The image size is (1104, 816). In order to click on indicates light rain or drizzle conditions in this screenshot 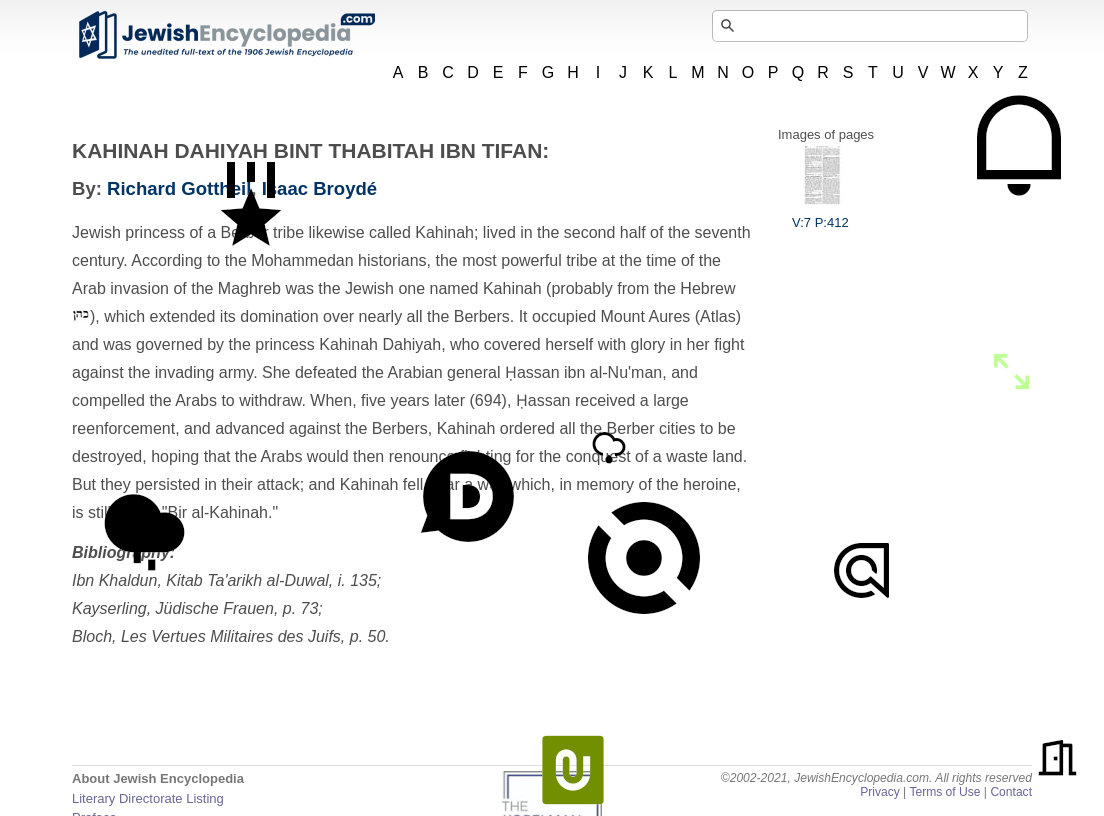, I will do `click(144, 530)`.